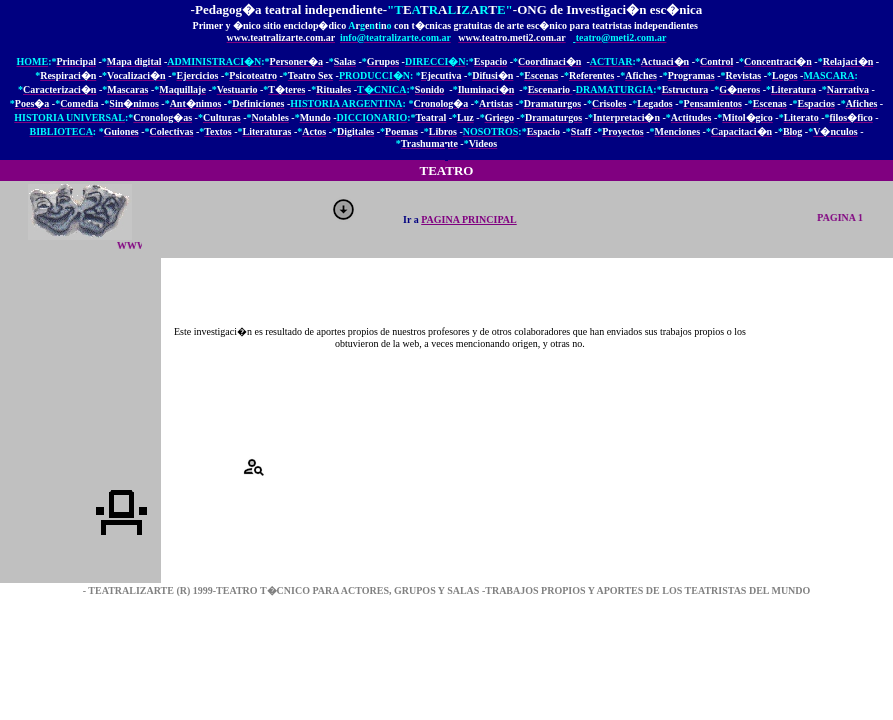  Describe the element at coordinates (254, 466) in the screenshot. I see `search for a contact or user` at that location.